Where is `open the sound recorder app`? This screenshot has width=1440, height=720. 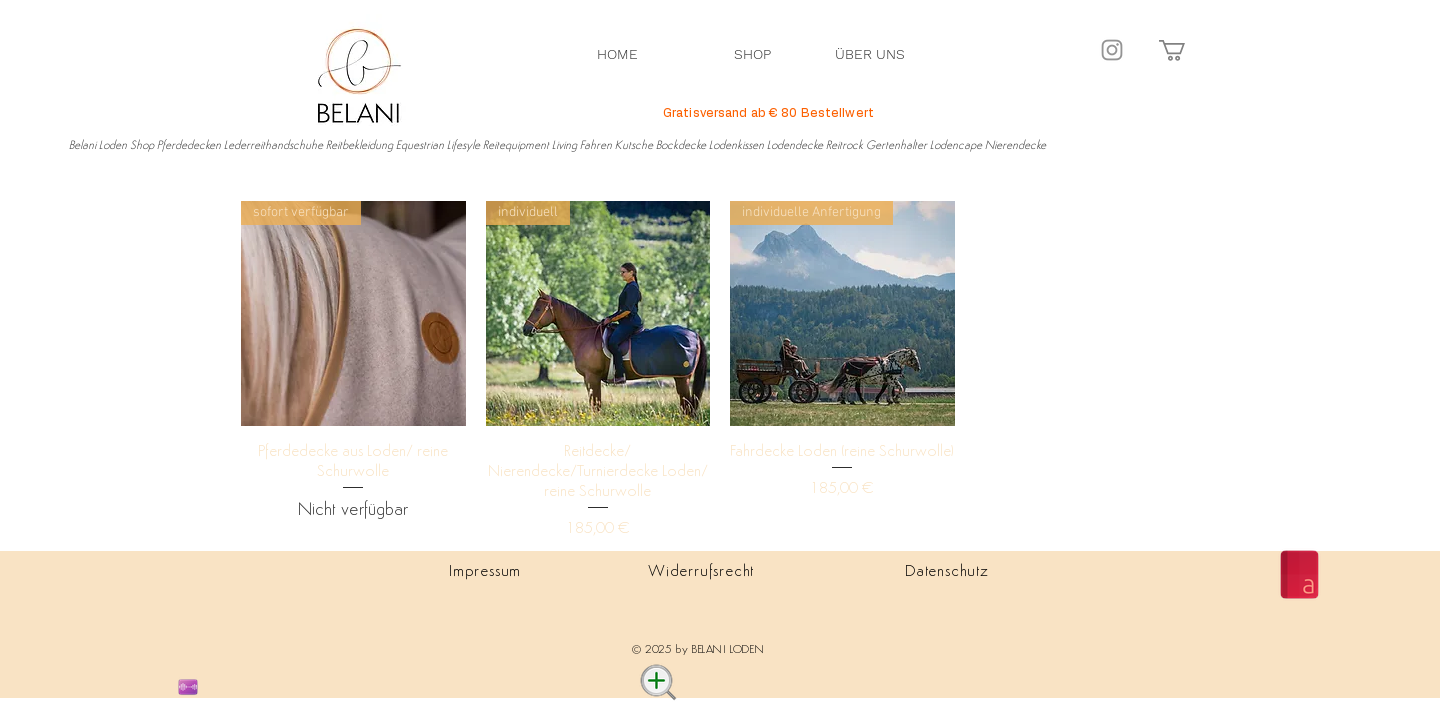 open the sound recorder app is located at coordinates (188, 687).